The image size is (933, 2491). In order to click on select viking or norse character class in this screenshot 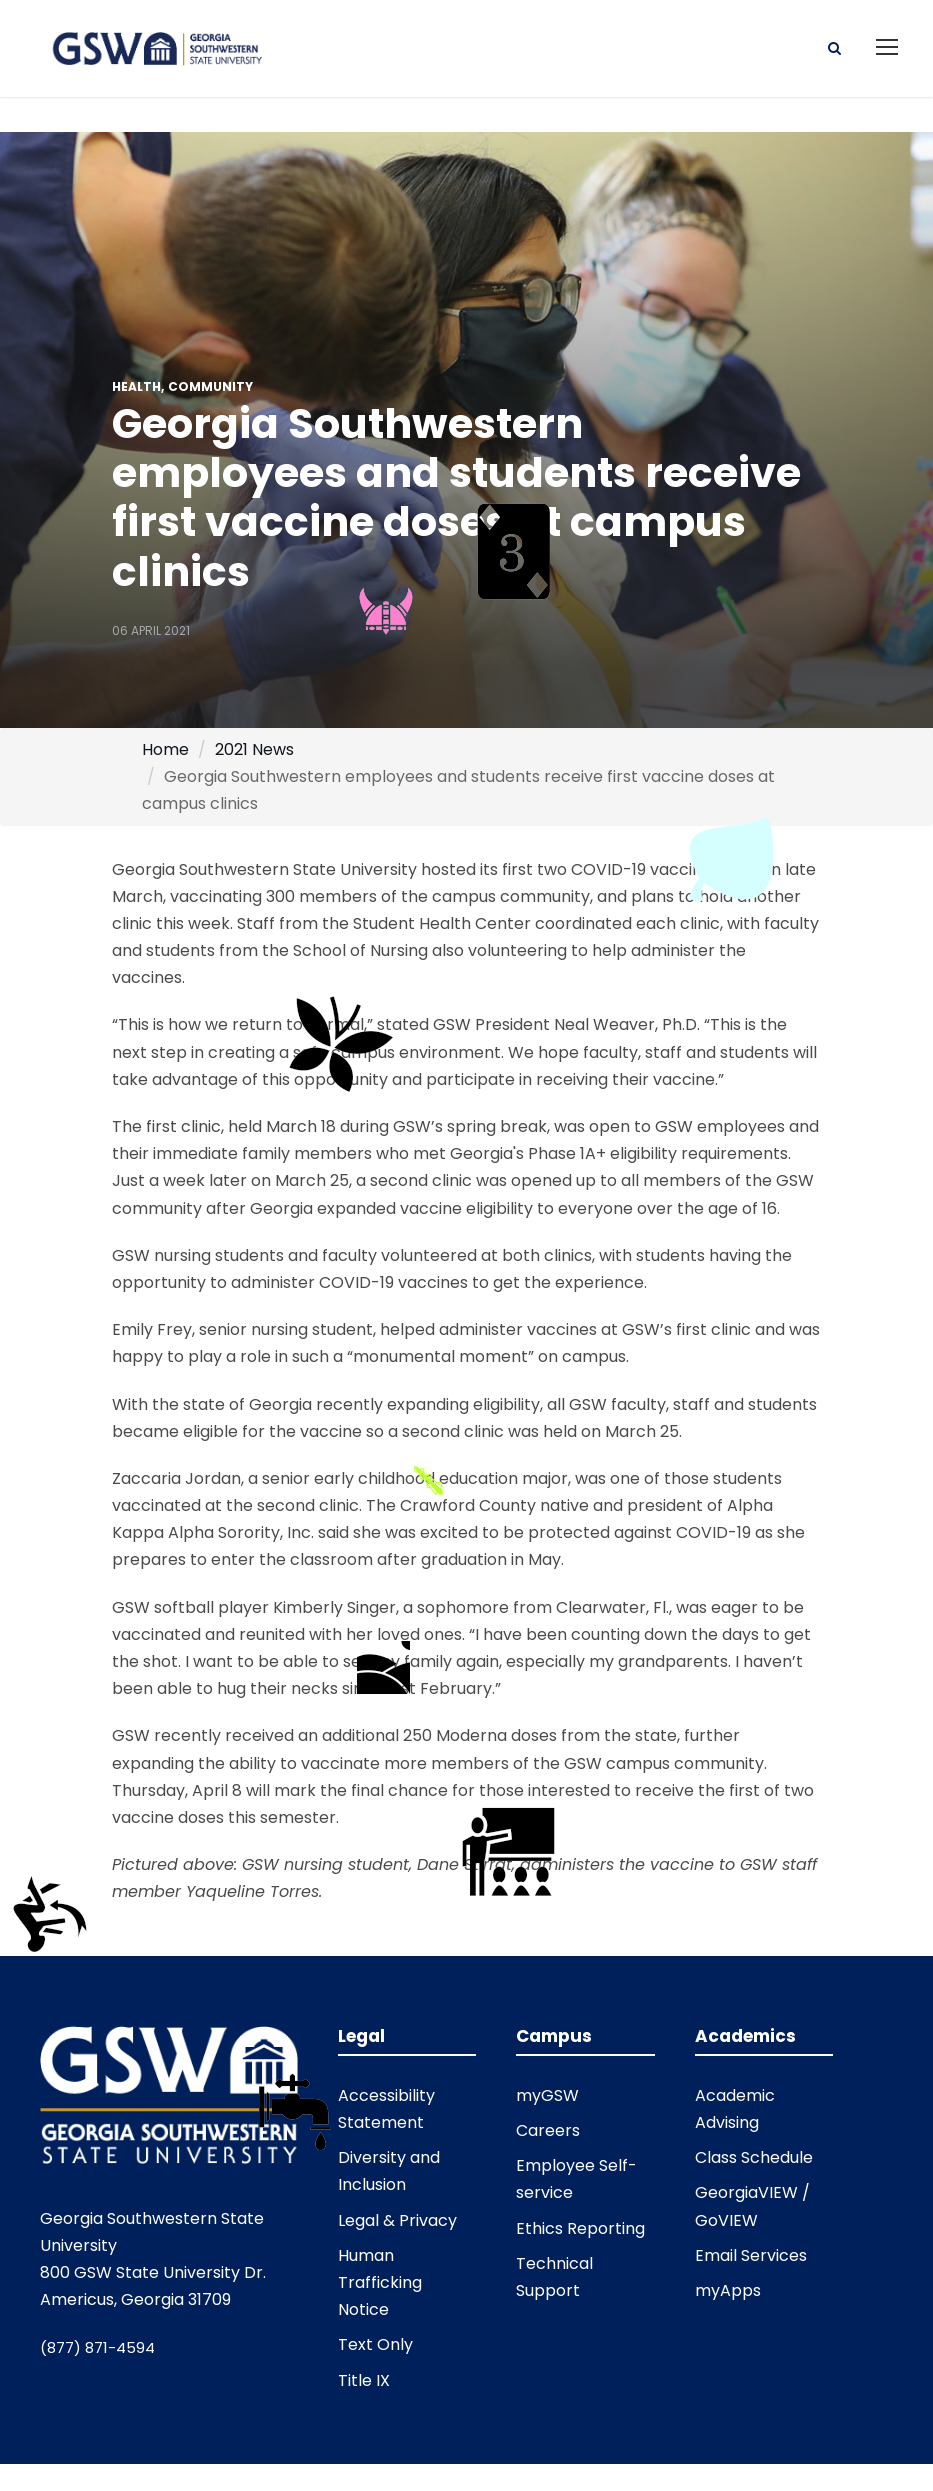, I will do `click(386, 610)`.